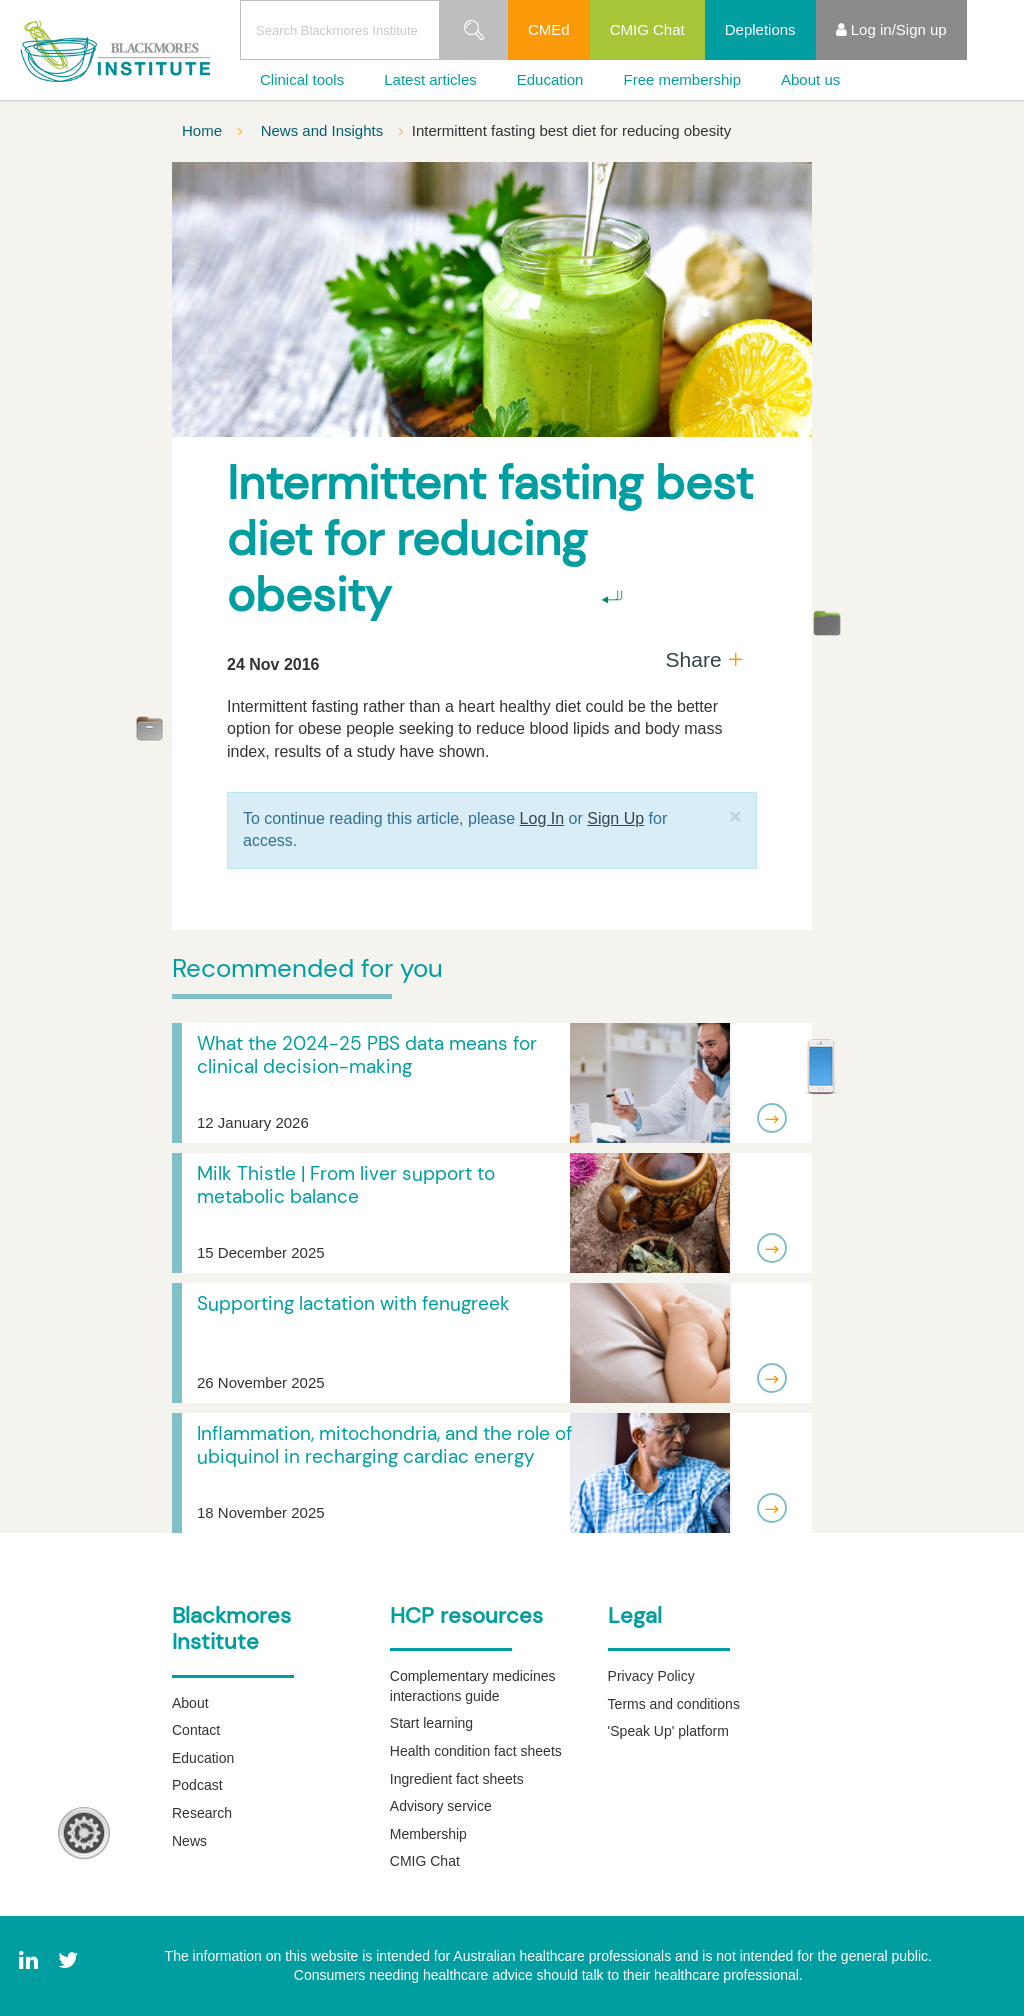  What do you see at coordinates (827, 623) in the screenshot?
I see `open a folder to view its contents` at bounding box center [827, 623].